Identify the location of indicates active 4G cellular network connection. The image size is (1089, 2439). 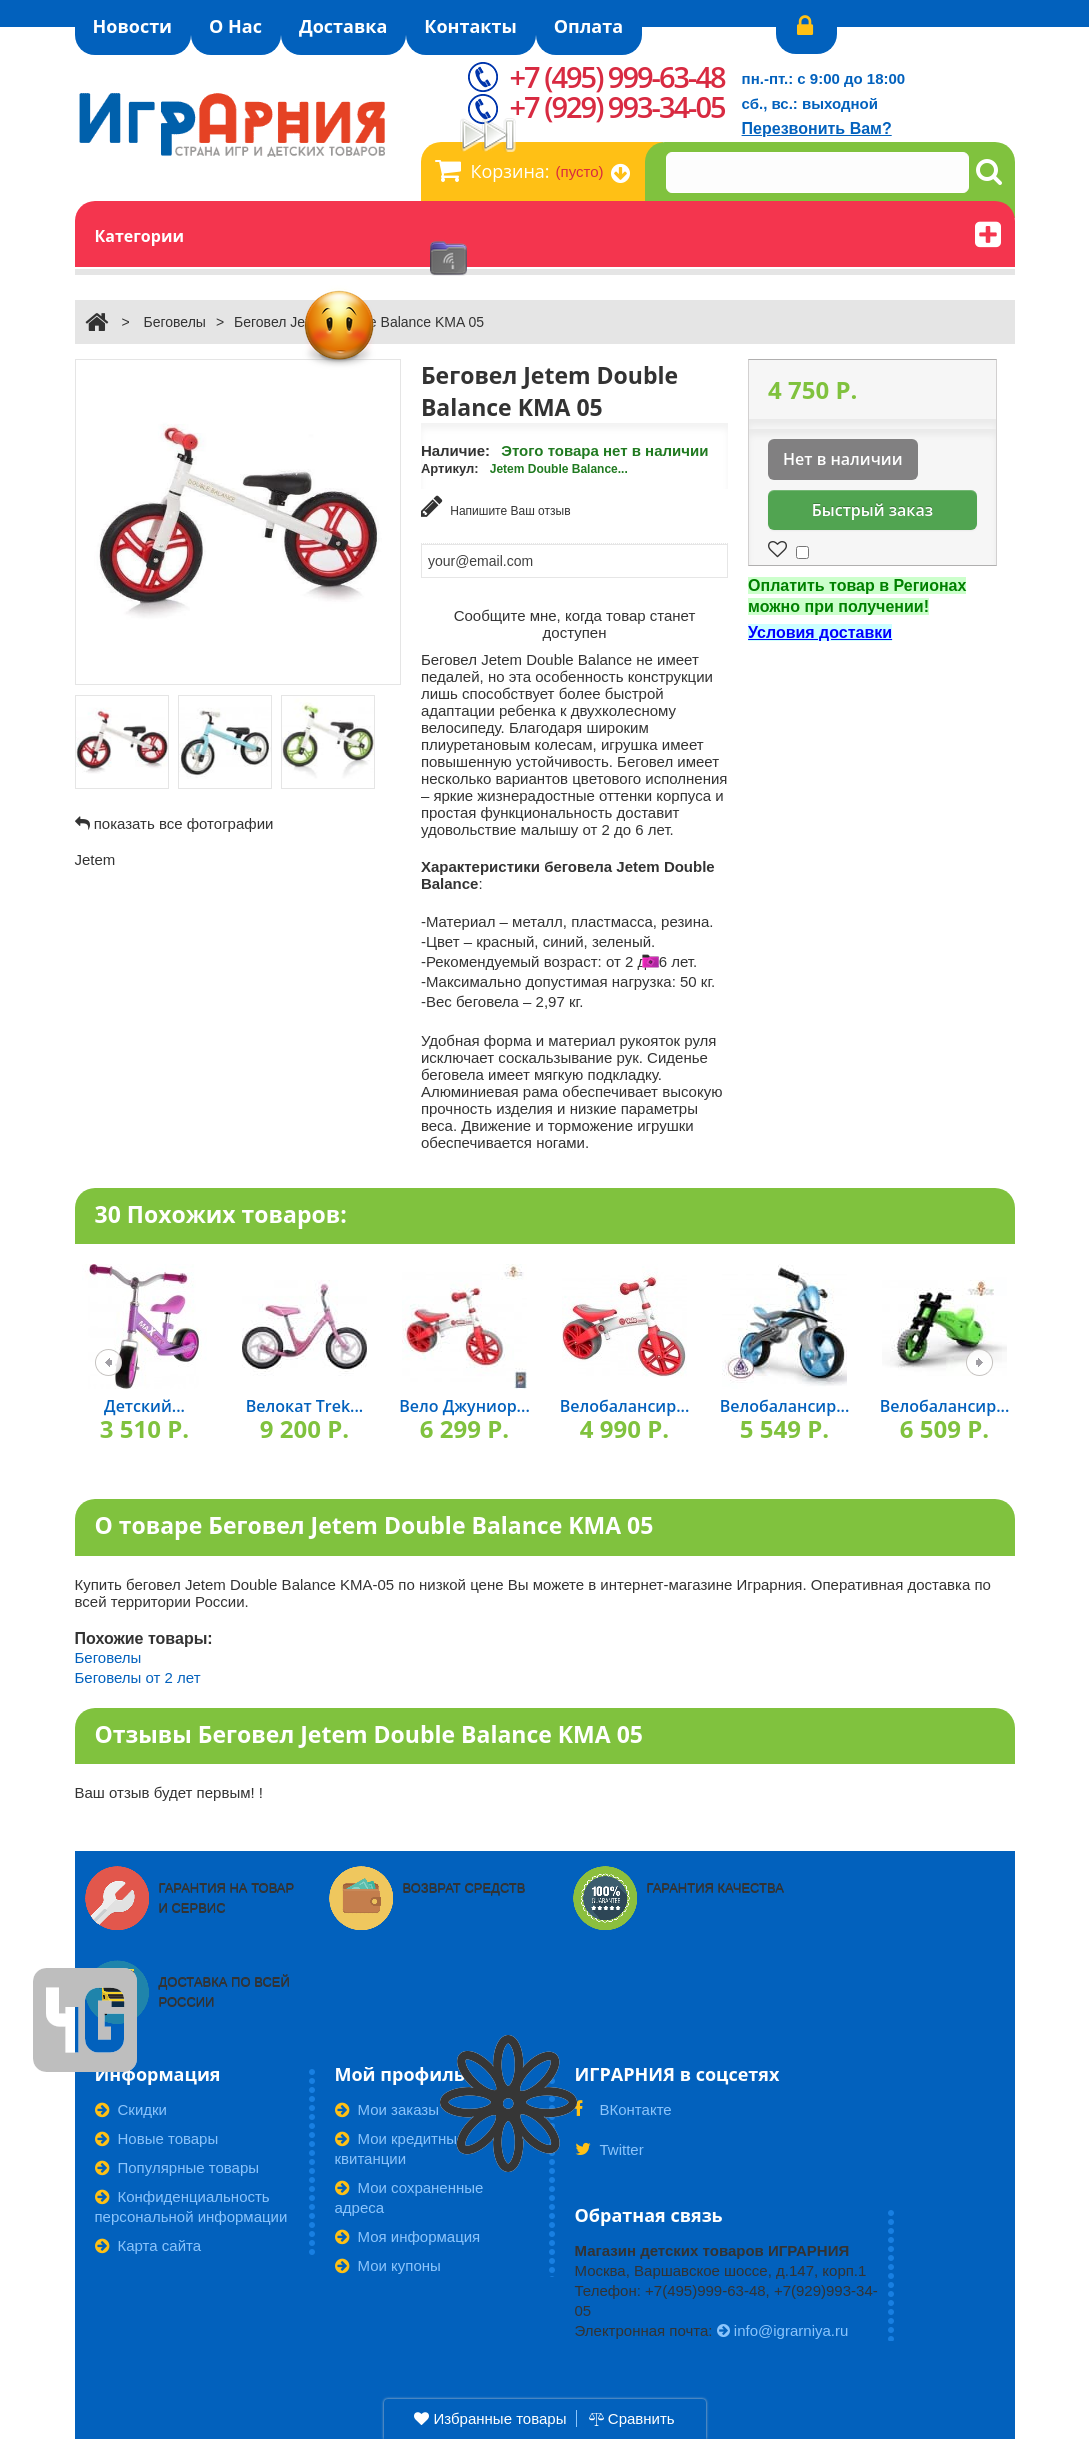
(85, 2020).